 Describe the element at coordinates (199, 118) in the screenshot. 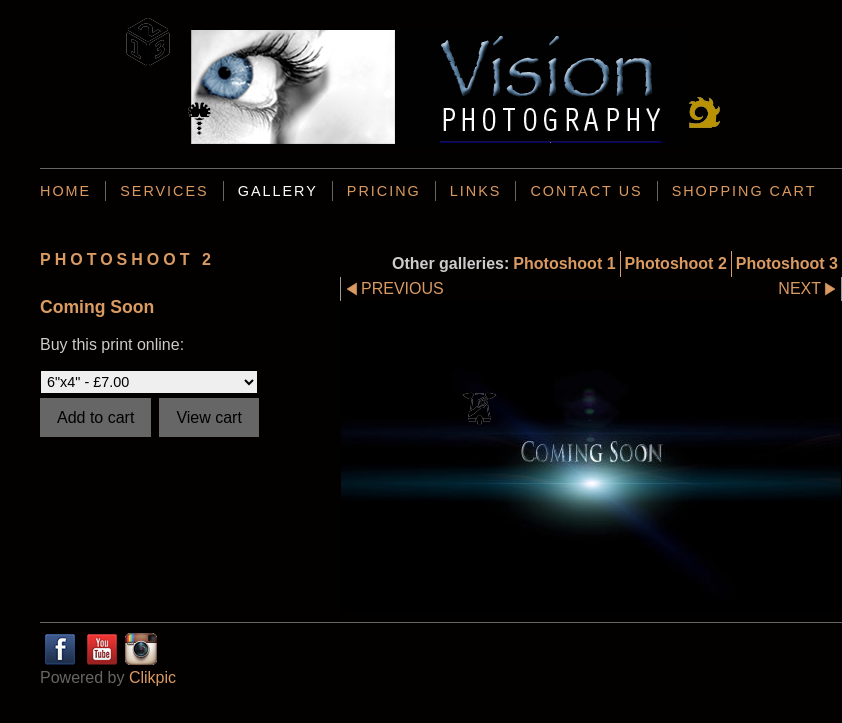

I see `access neuroscience or brain-related content` at that location.